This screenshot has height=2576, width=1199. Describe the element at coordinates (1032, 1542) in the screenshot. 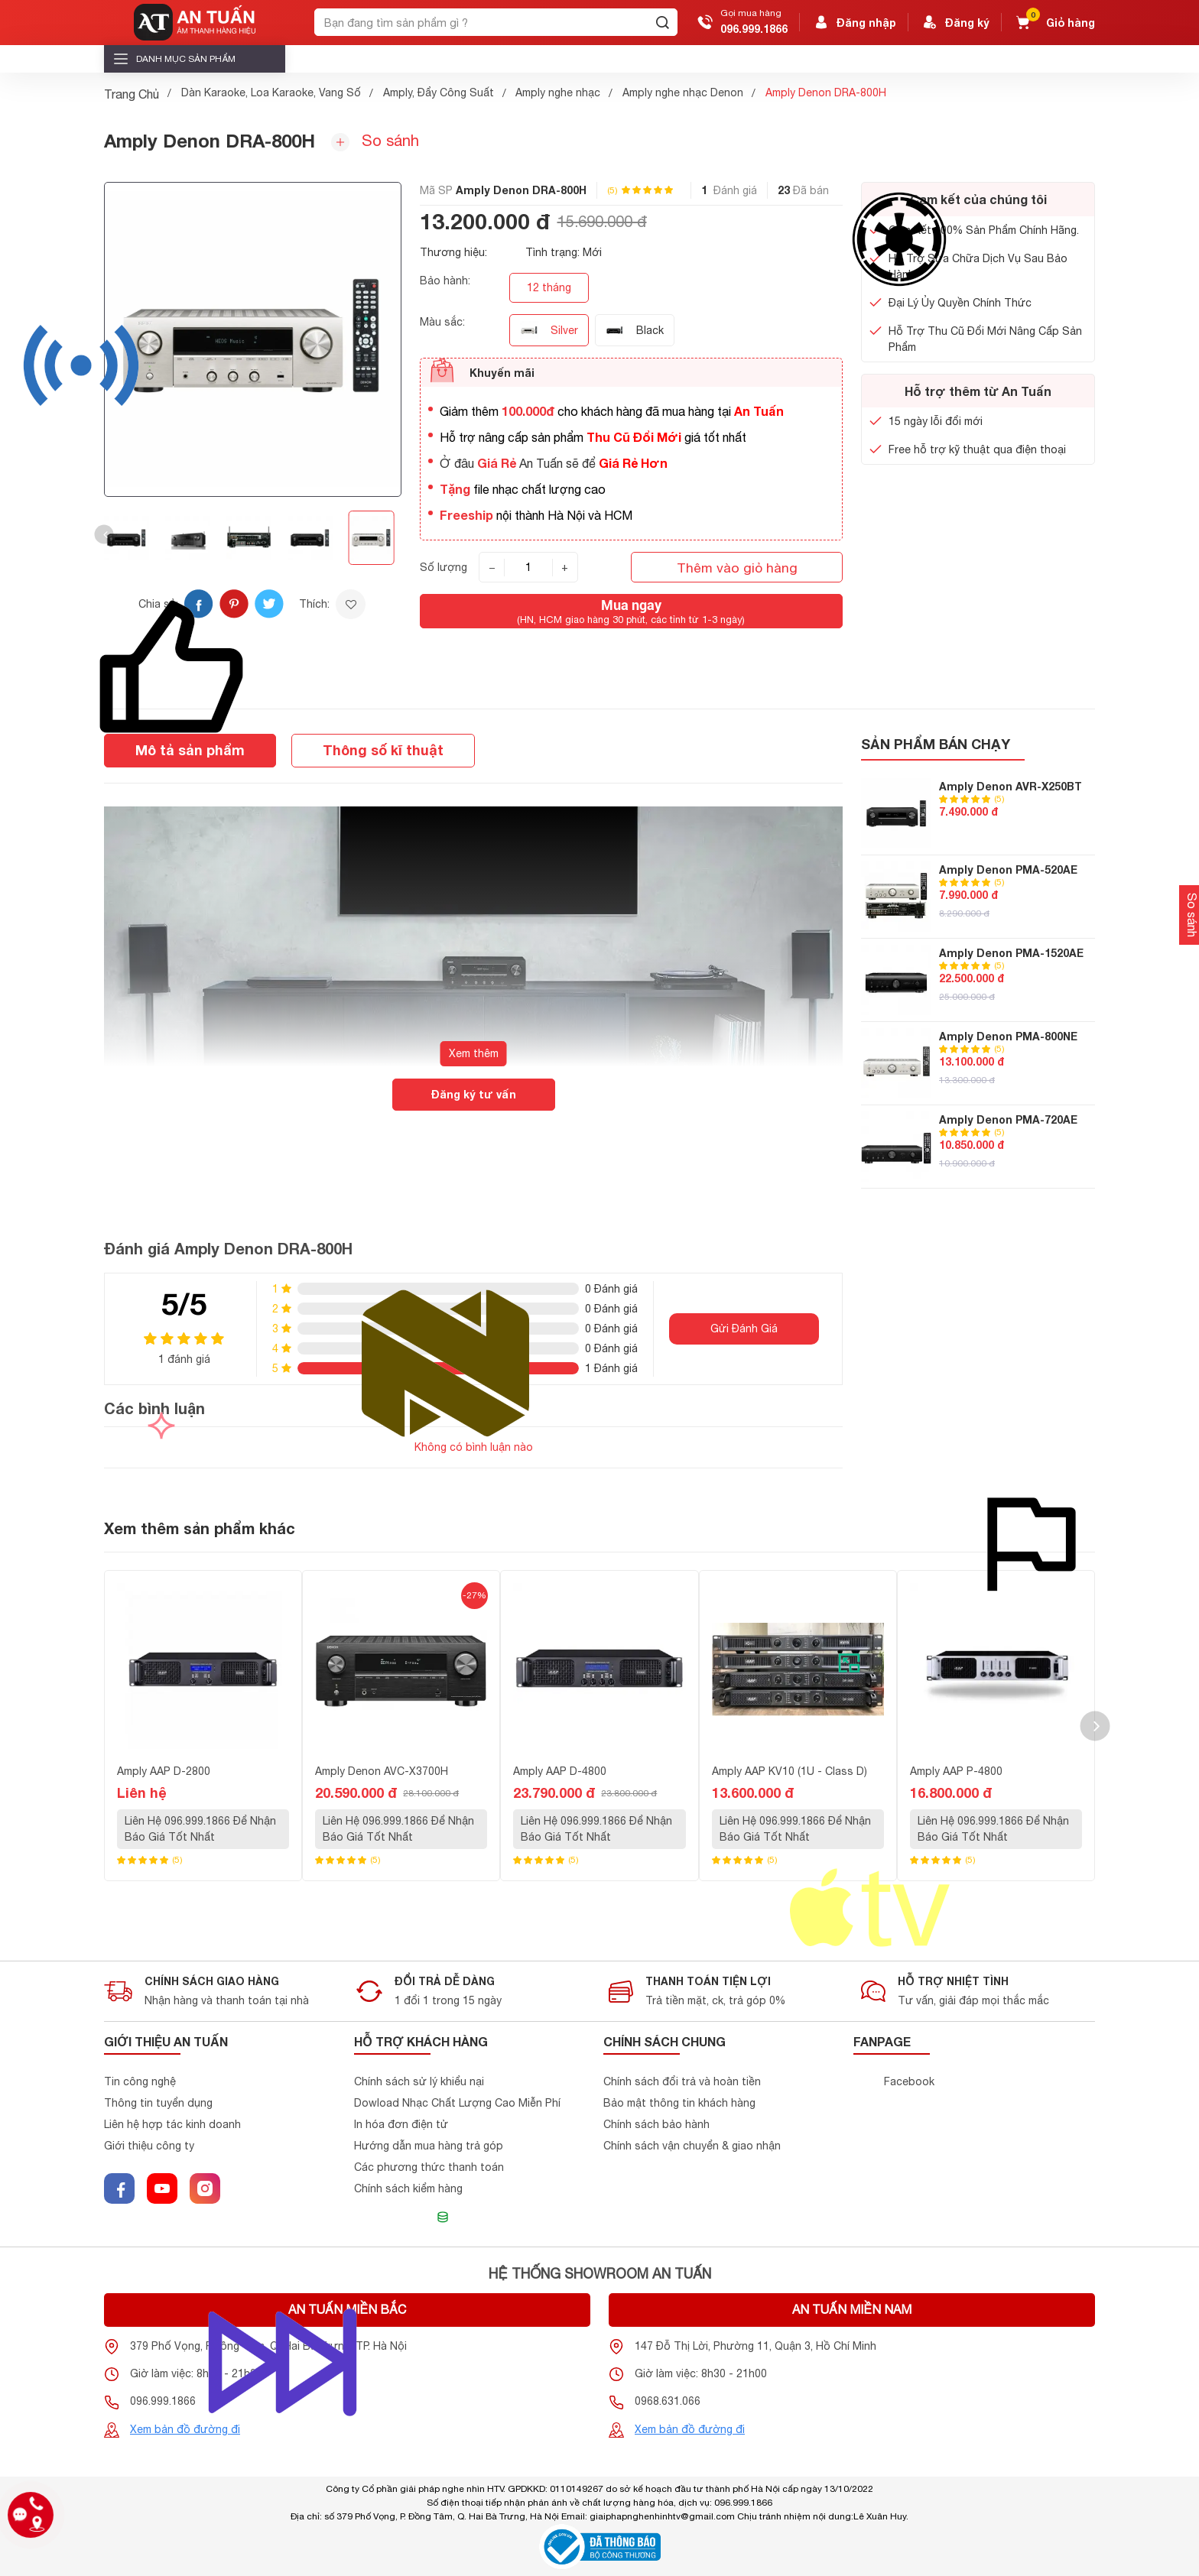

I see `flag an item for review or attention` at that location.